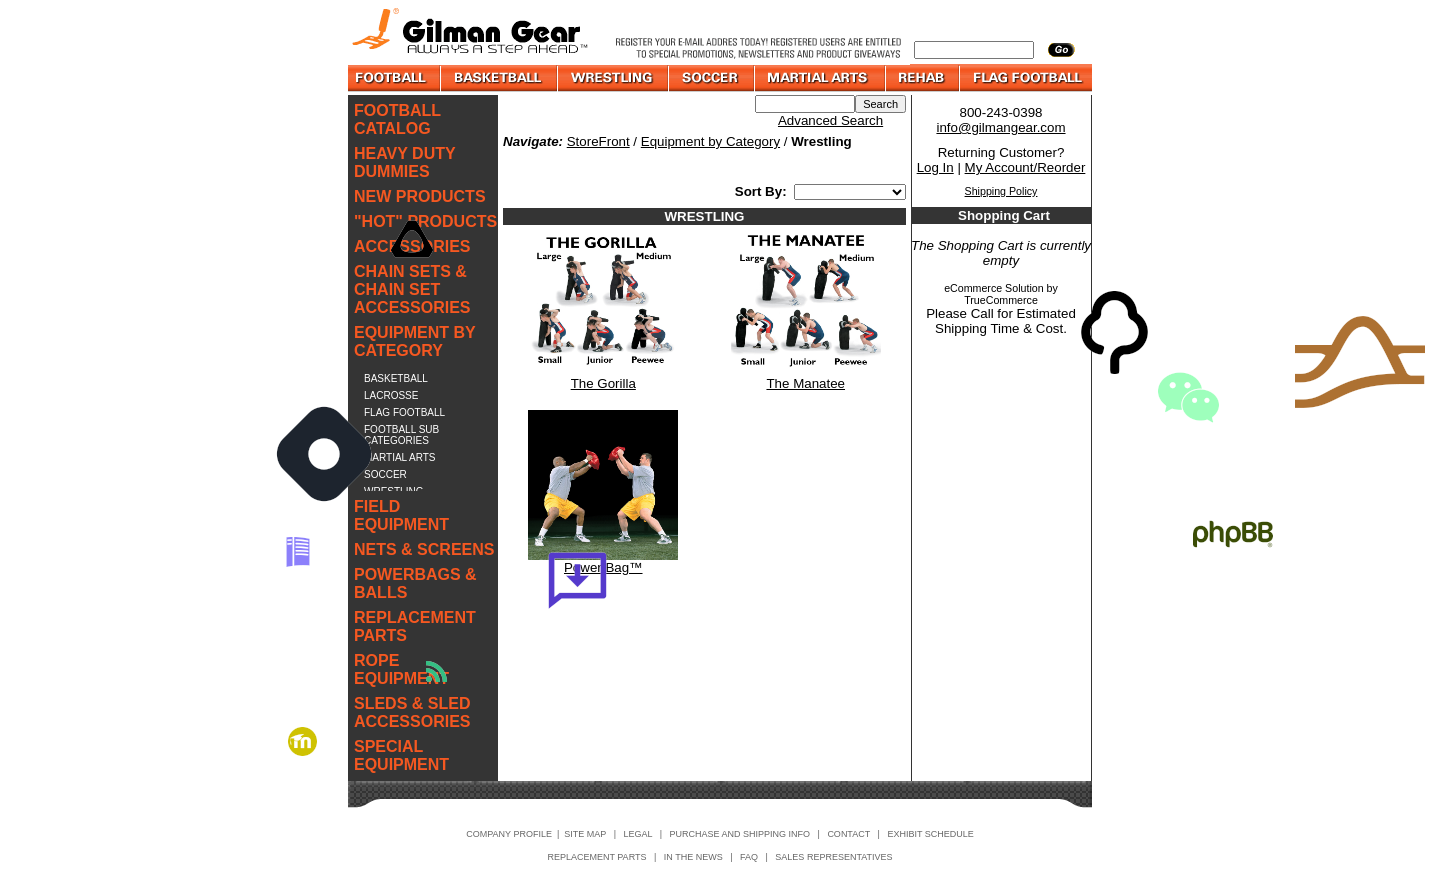 The image size is (1440, 873). Describe the element at coordinates (1360, 362) in the screenshot. I see `apache pulsar logo` at that location.